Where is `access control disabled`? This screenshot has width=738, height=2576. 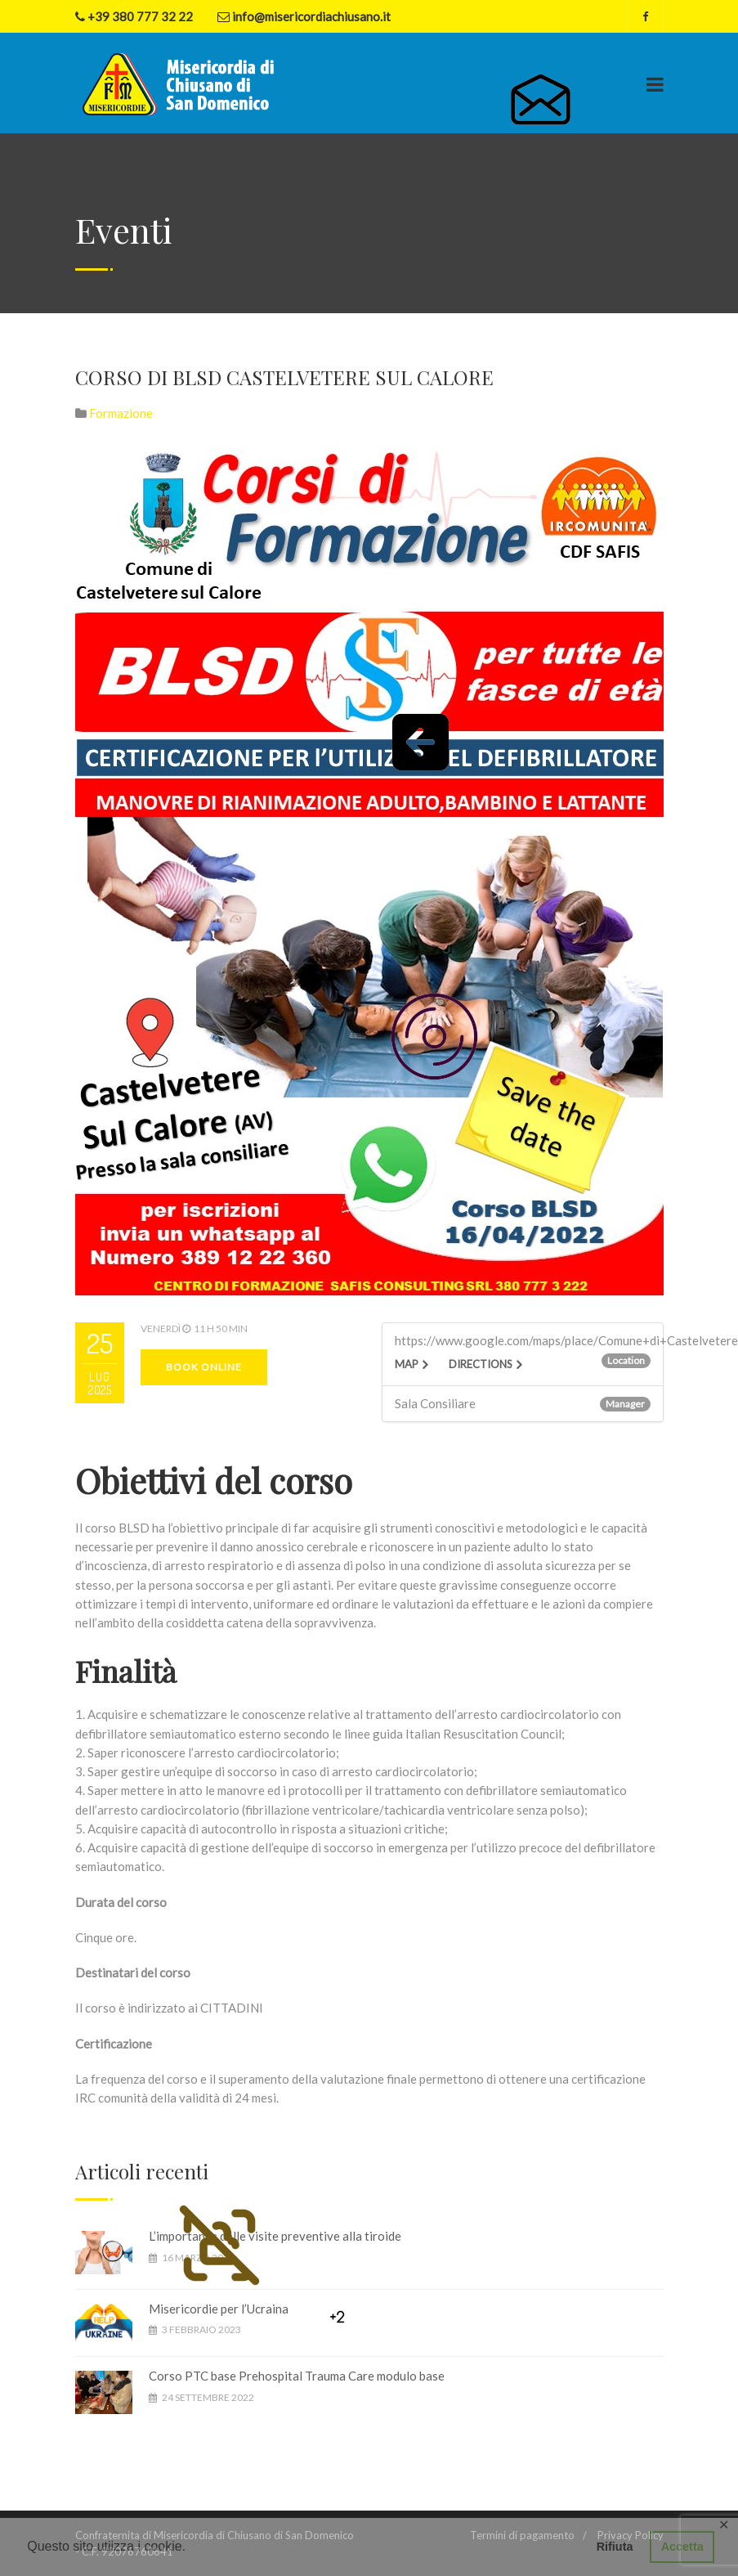 access control disabled is located at coordinates (219, 2245).